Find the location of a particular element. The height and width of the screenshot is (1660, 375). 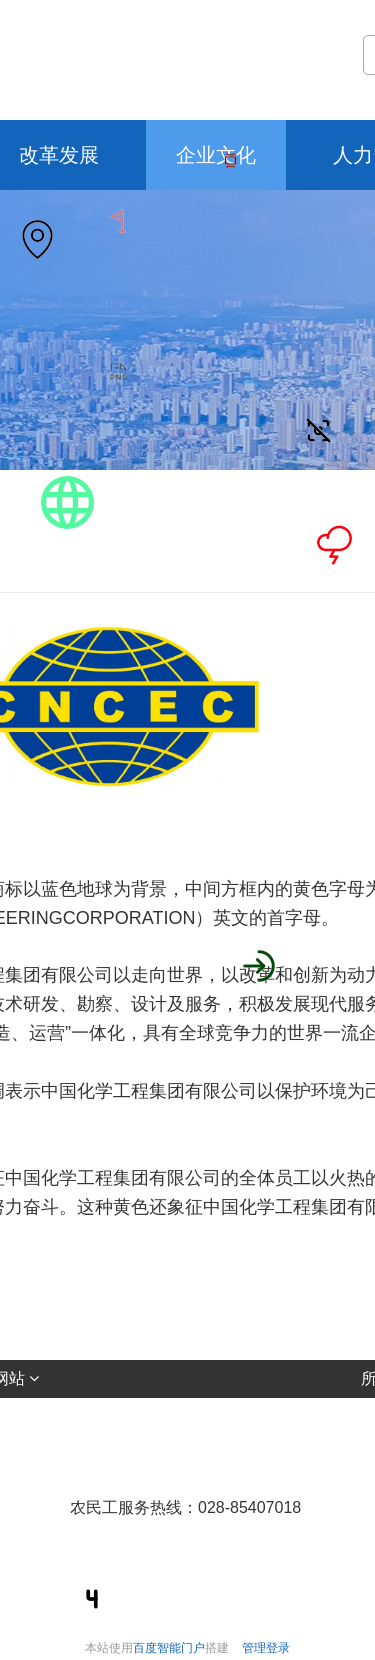

indicates thunderstorm or severe weather conditions is located at coordinates (334, 544).